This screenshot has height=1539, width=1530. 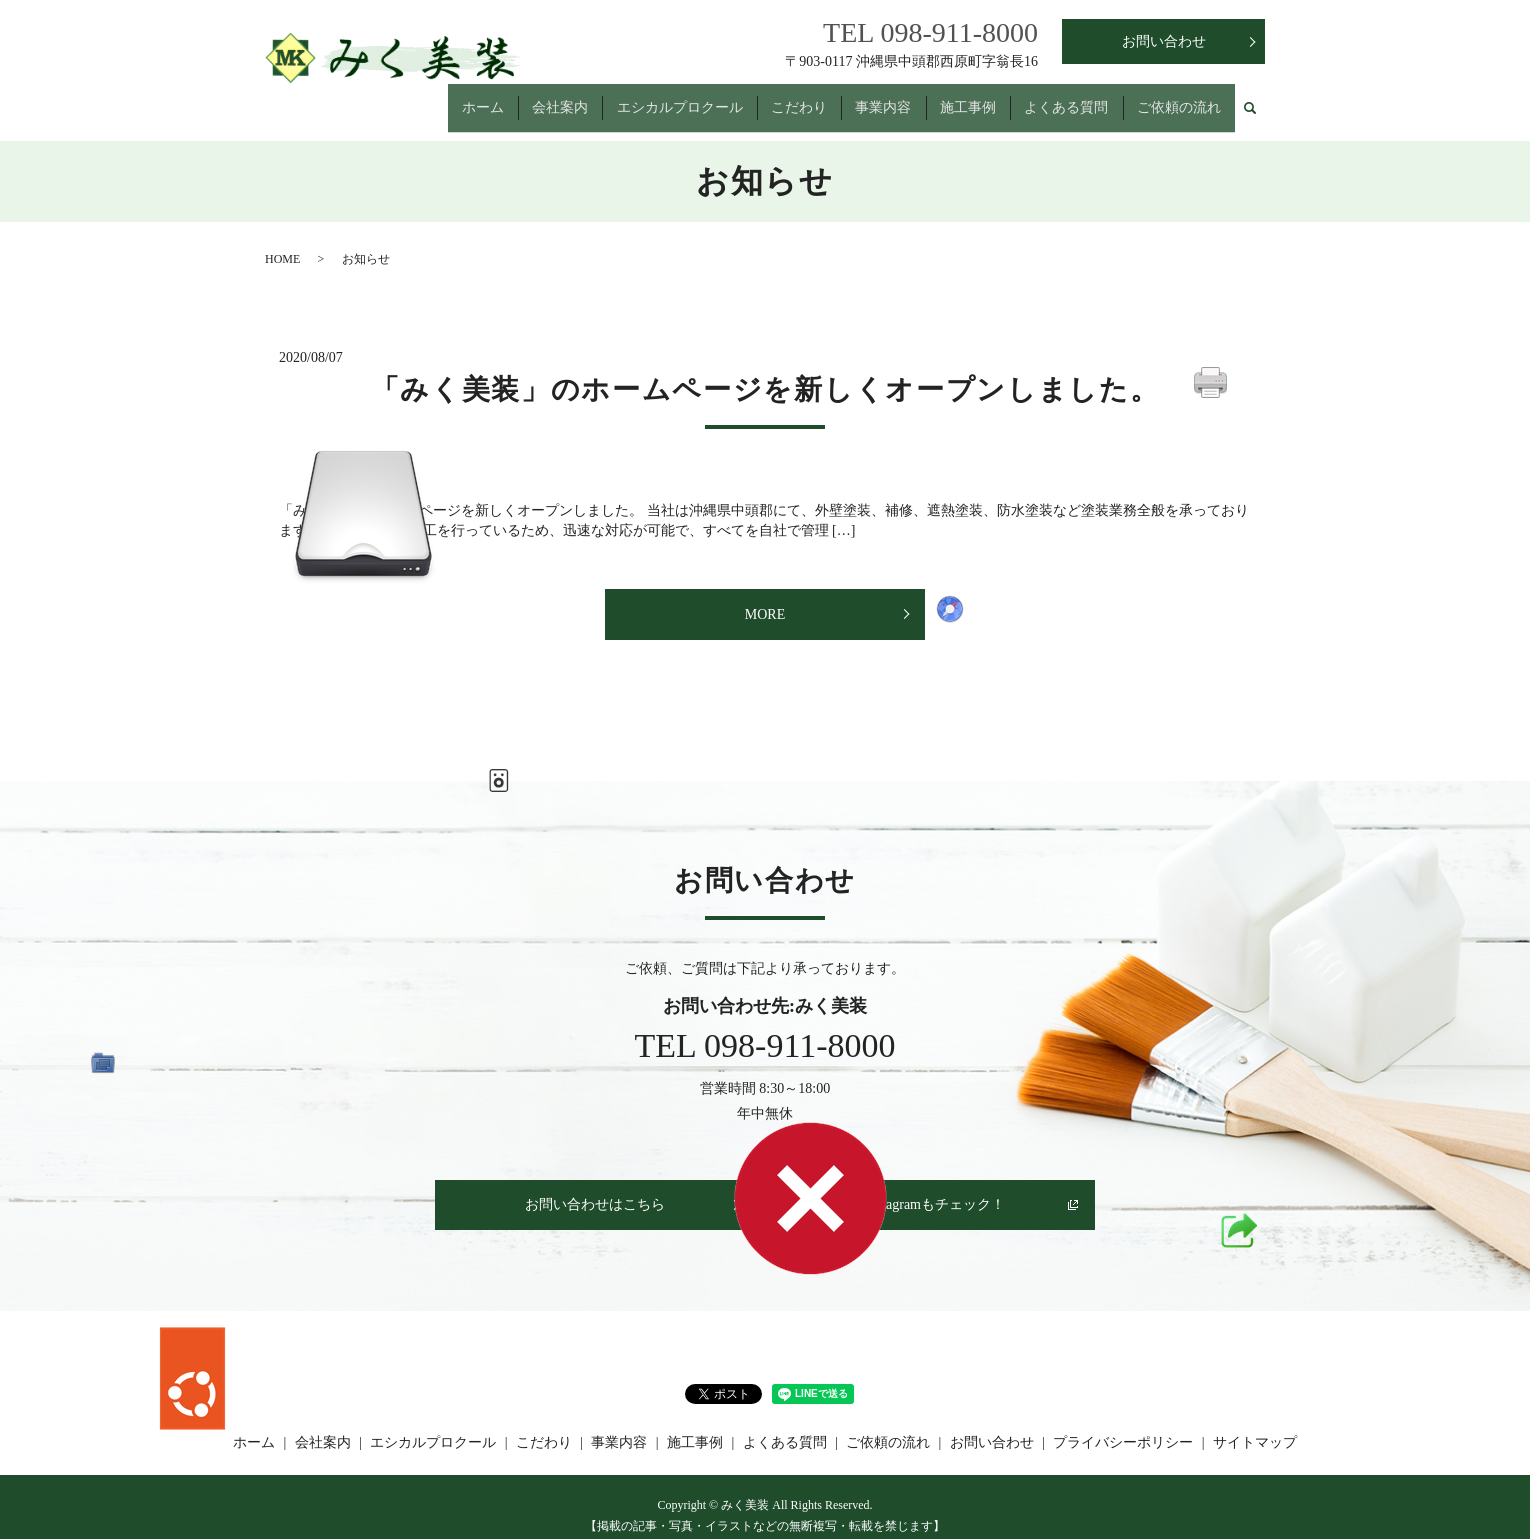 What do you see at coordinates (950, 609) in the screenshot?
I see `open the web browser app` at bounding box center [950, 609].